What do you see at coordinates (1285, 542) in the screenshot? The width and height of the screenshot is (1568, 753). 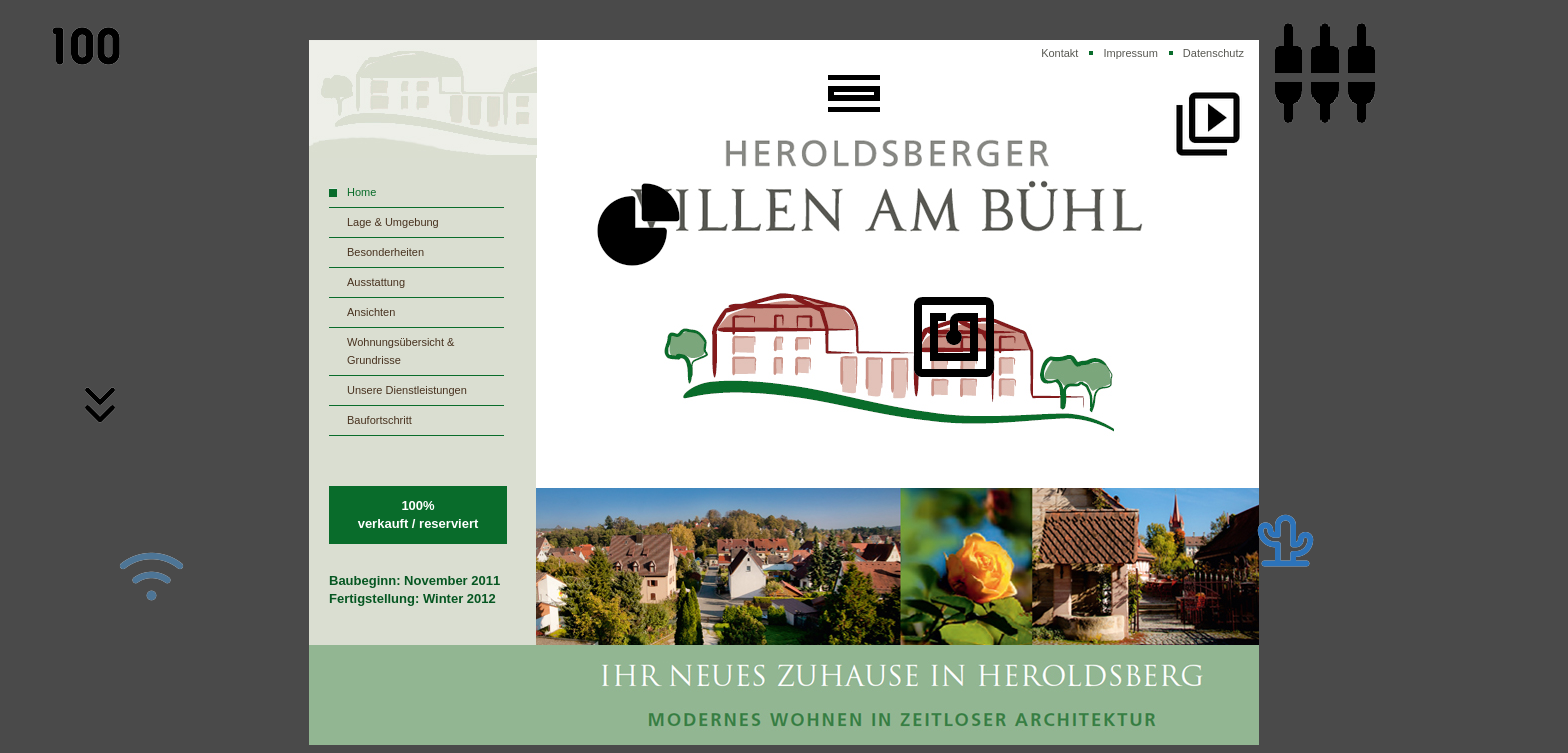 I see `indicates desert or arid climate theme` at bounding box center [1285, 542].